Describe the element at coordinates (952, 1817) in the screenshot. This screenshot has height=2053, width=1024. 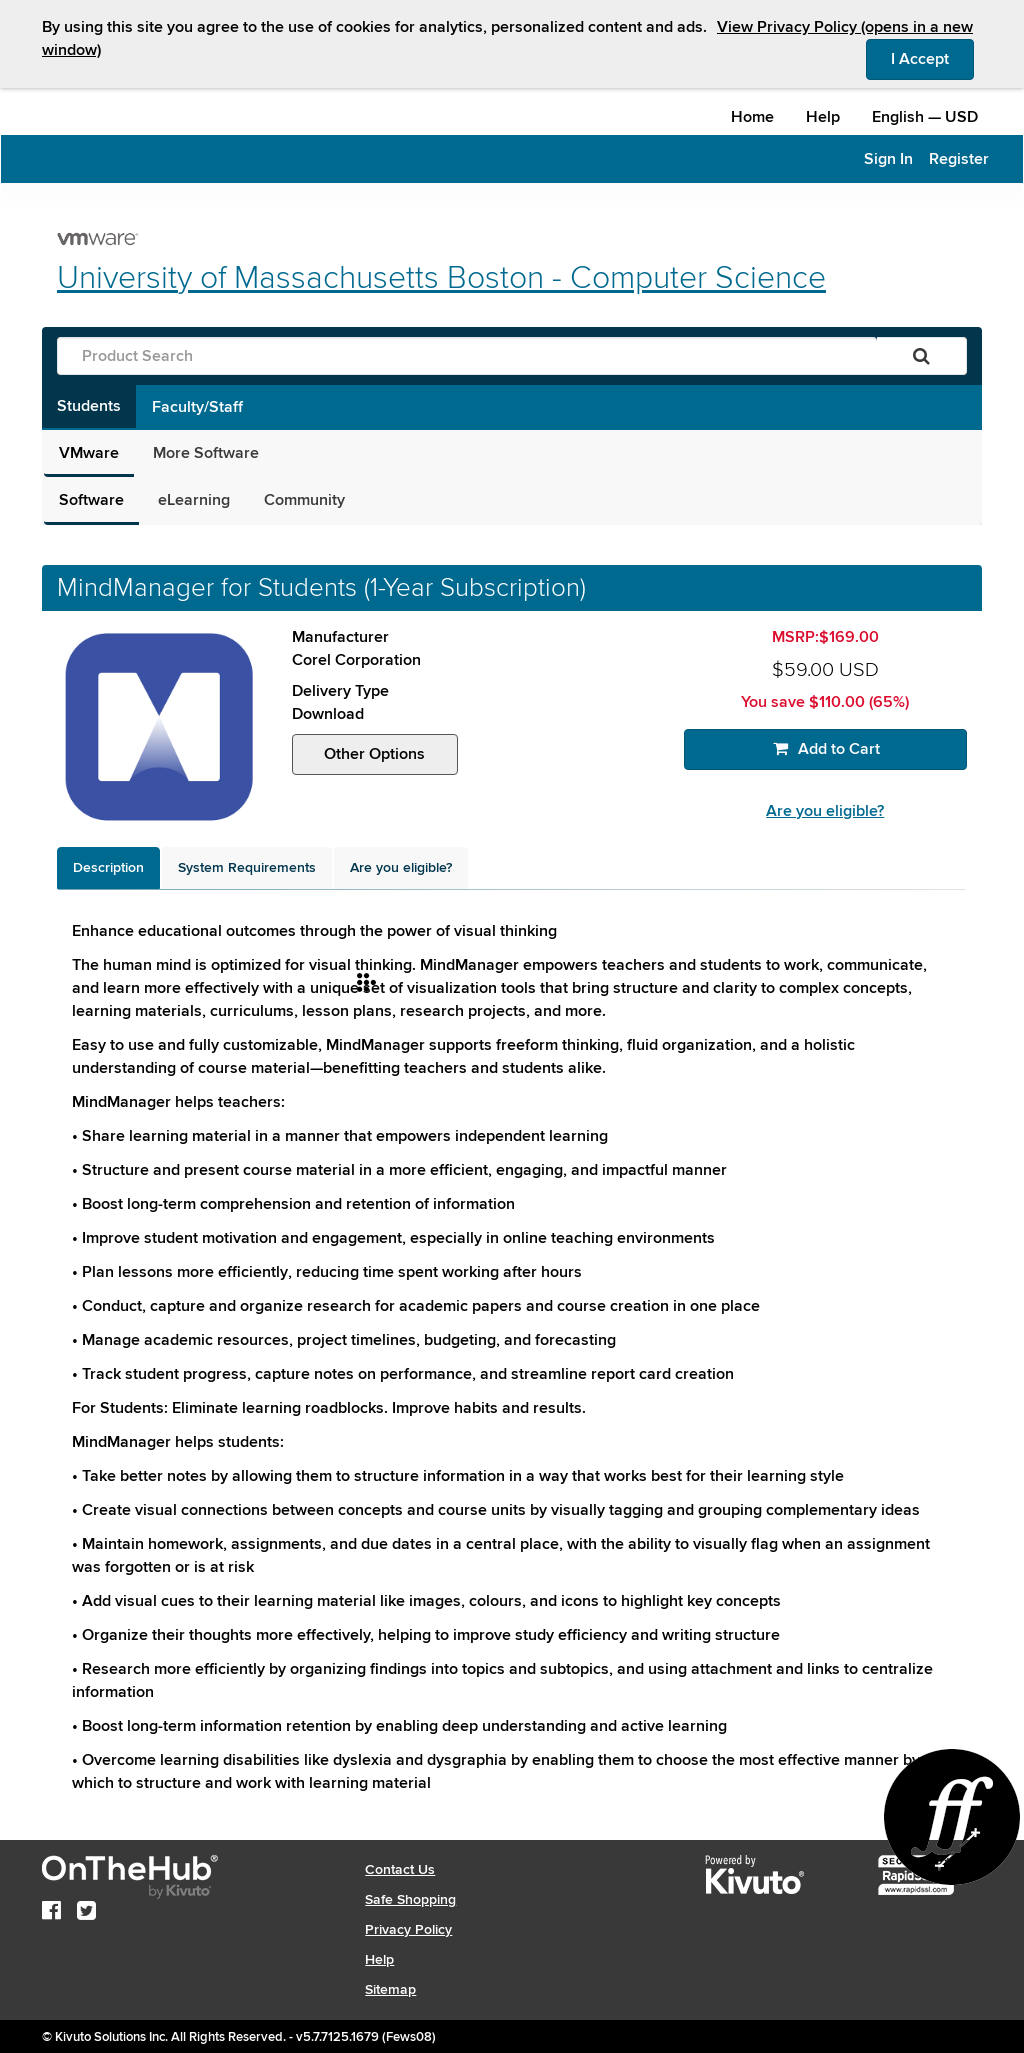
I see `open FontForge font editor application` at that location.